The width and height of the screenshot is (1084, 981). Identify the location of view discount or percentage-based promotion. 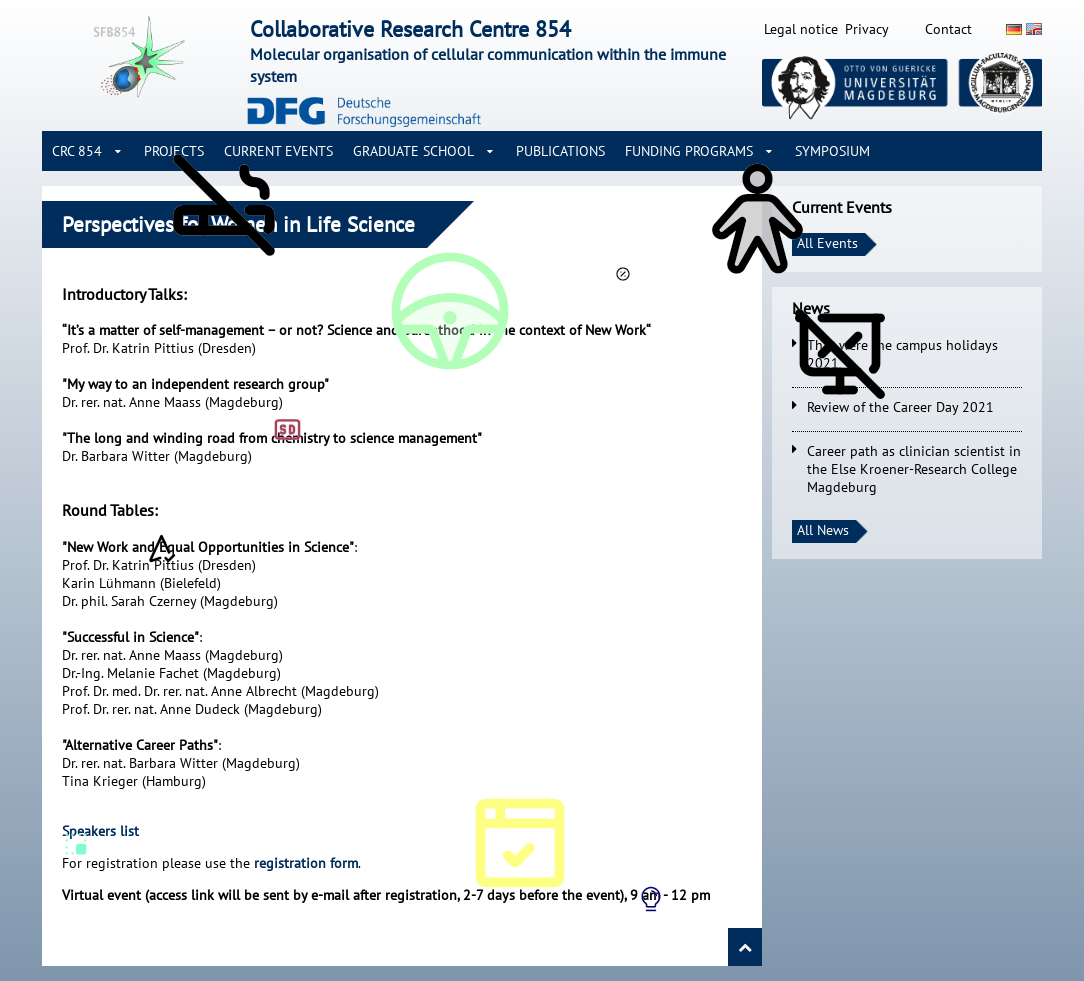
(623, 274).